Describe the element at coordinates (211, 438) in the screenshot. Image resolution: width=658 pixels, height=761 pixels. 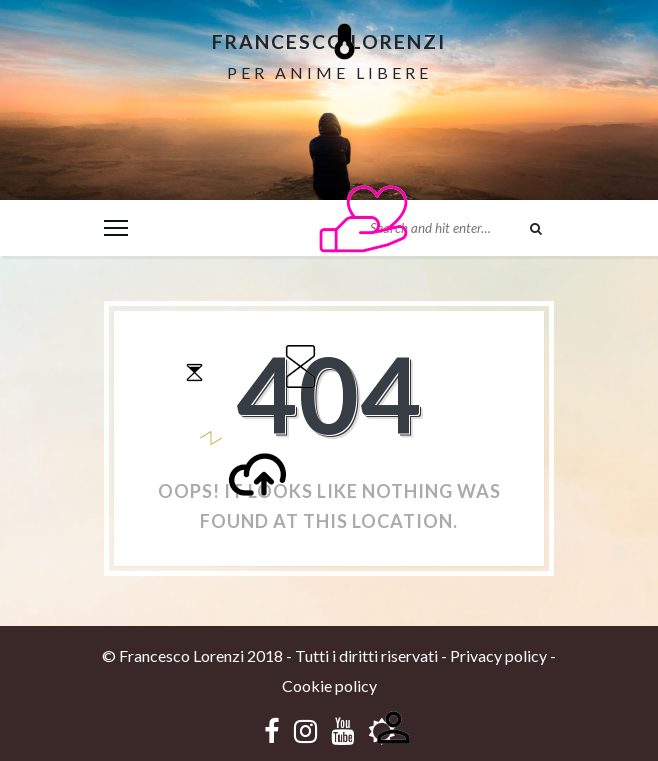
I see `select sawtooth waveform in audio synthesizer` at that location.